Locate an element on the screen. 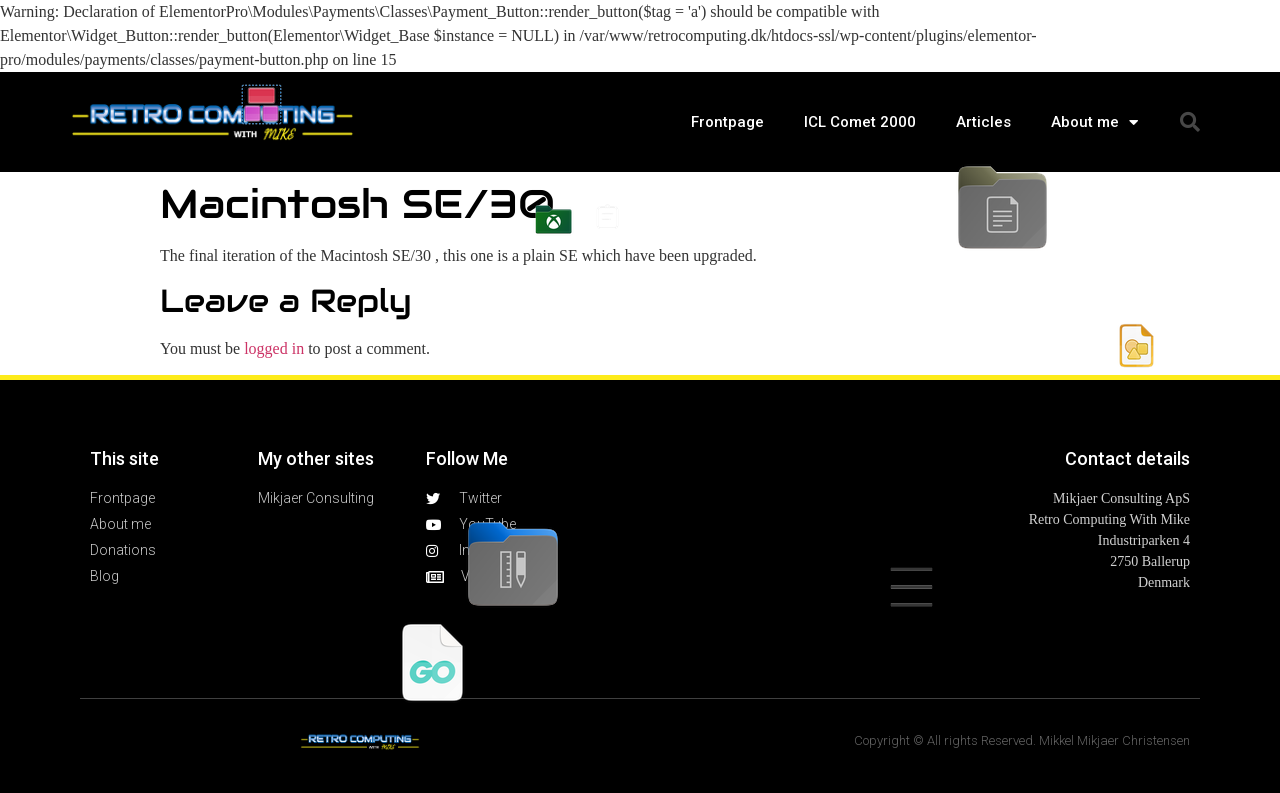 This screenshot has width=1280, height=793. select all items in the current view is located at coordinates (261, 104).